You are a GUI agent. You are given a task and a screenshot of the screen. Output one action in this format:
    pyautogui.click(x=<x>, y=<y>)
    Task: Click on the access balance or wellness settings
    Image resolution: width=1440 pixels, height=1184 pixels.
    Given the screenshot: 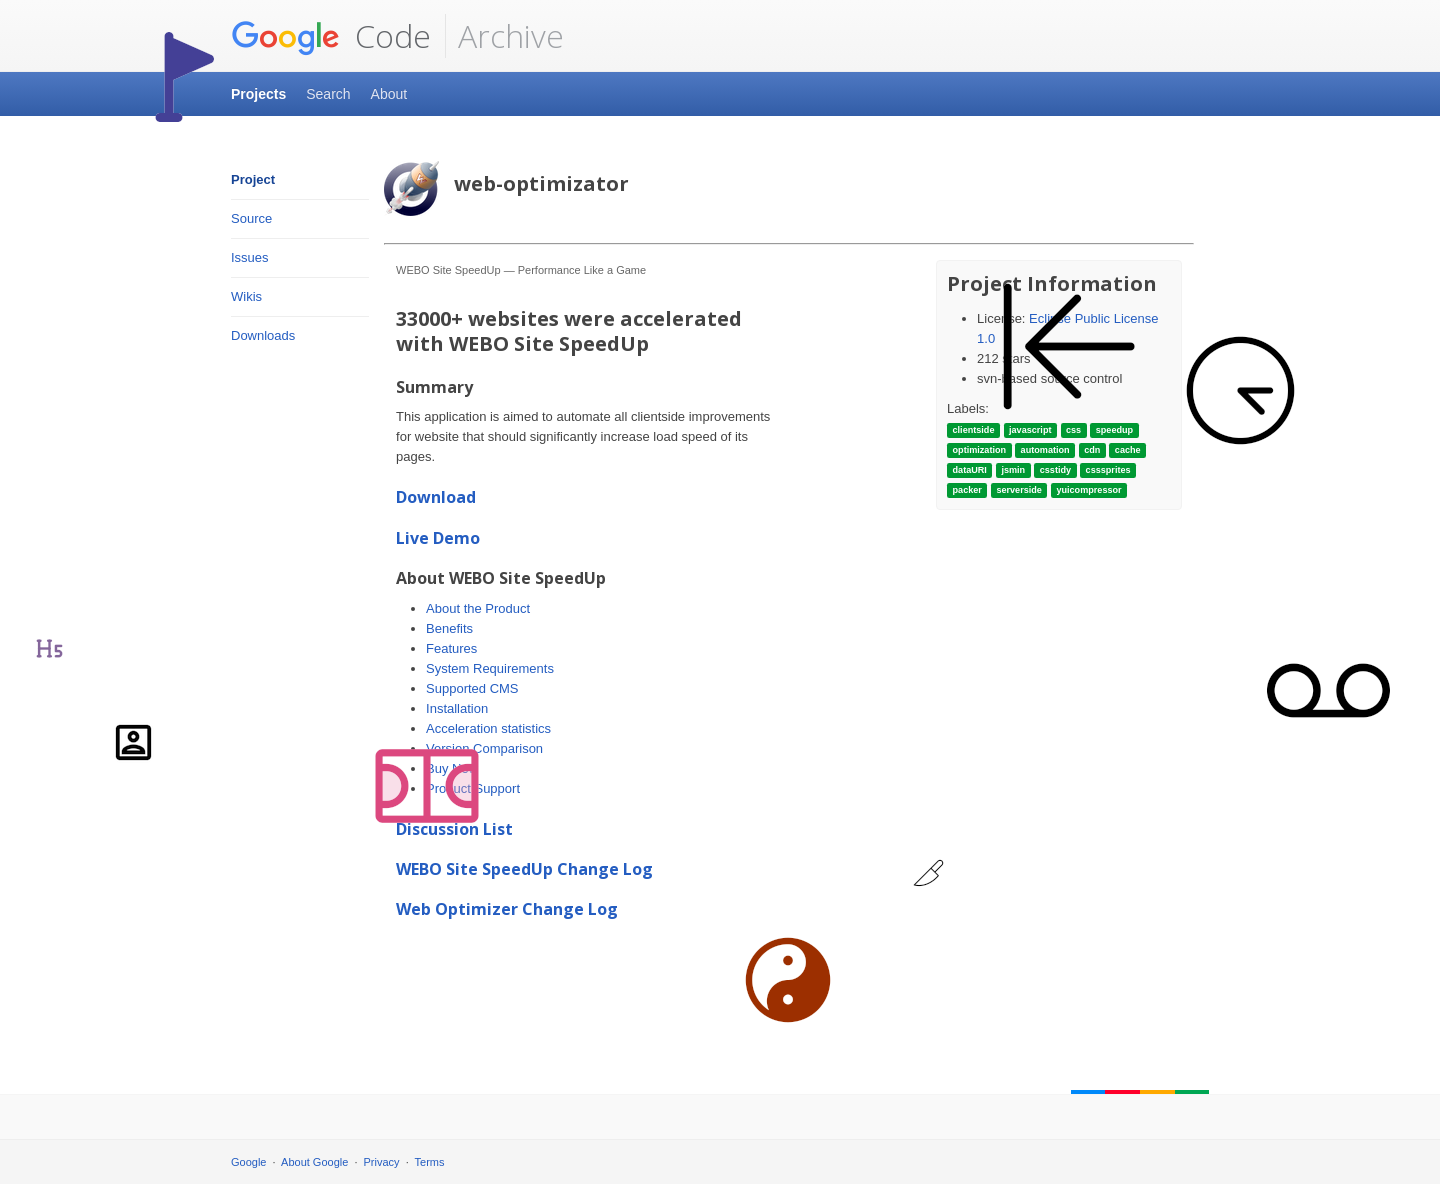 What is the action you would take?
    pyautogui.click(x=788, y=980)
    